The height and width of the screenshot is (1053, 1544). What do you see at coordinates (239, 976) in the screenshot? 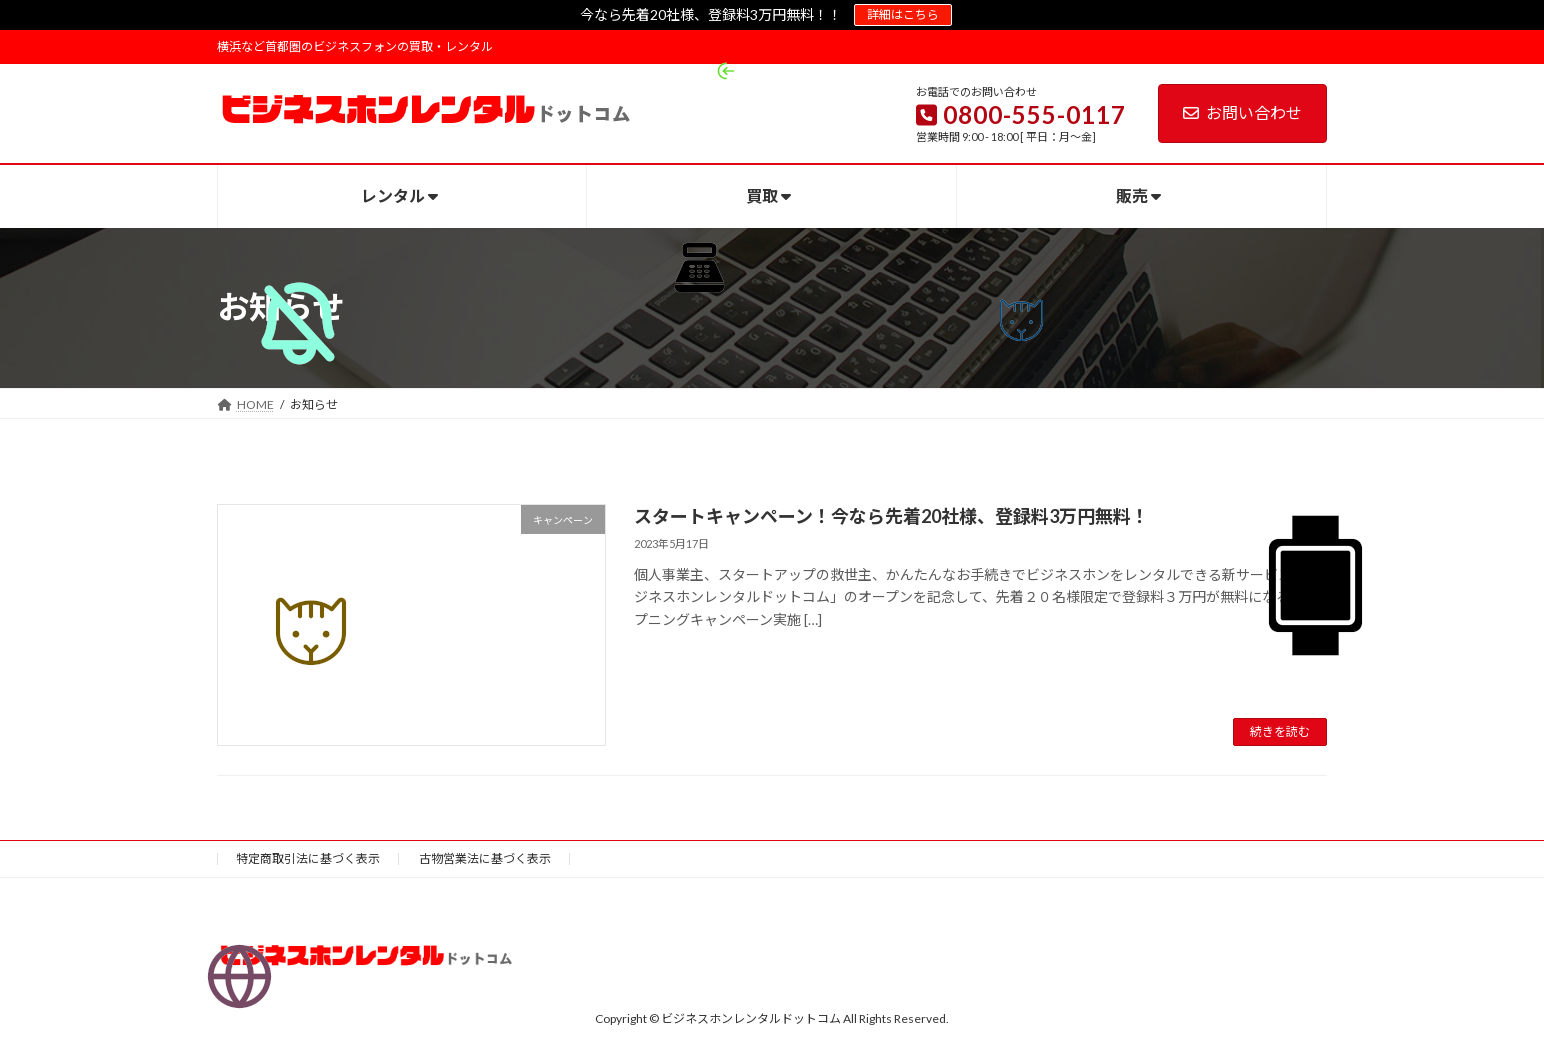
I see `switch to global or international settings` at bounding box center [239, 976].